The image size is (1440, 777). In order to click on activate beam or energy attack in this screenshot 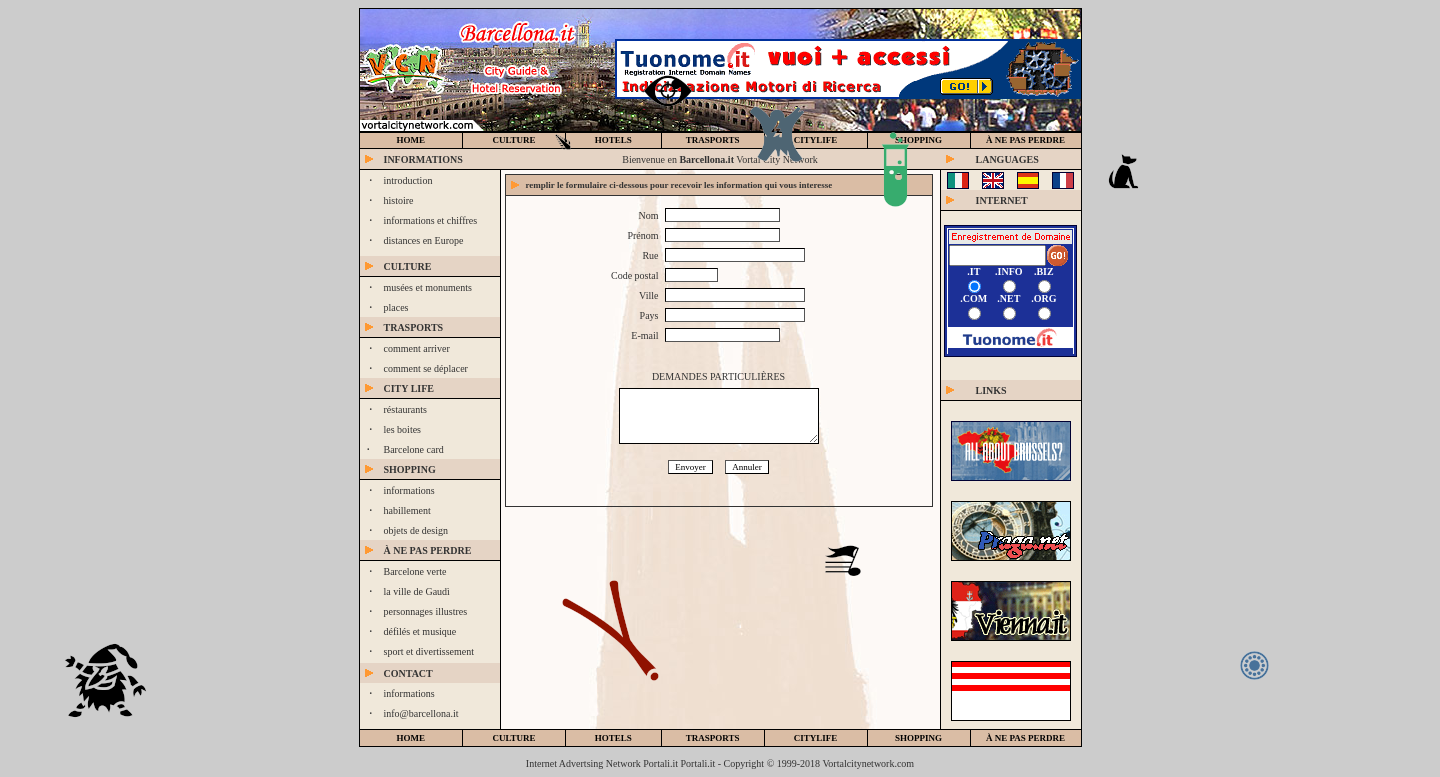, I will do `click(563, 142)`.